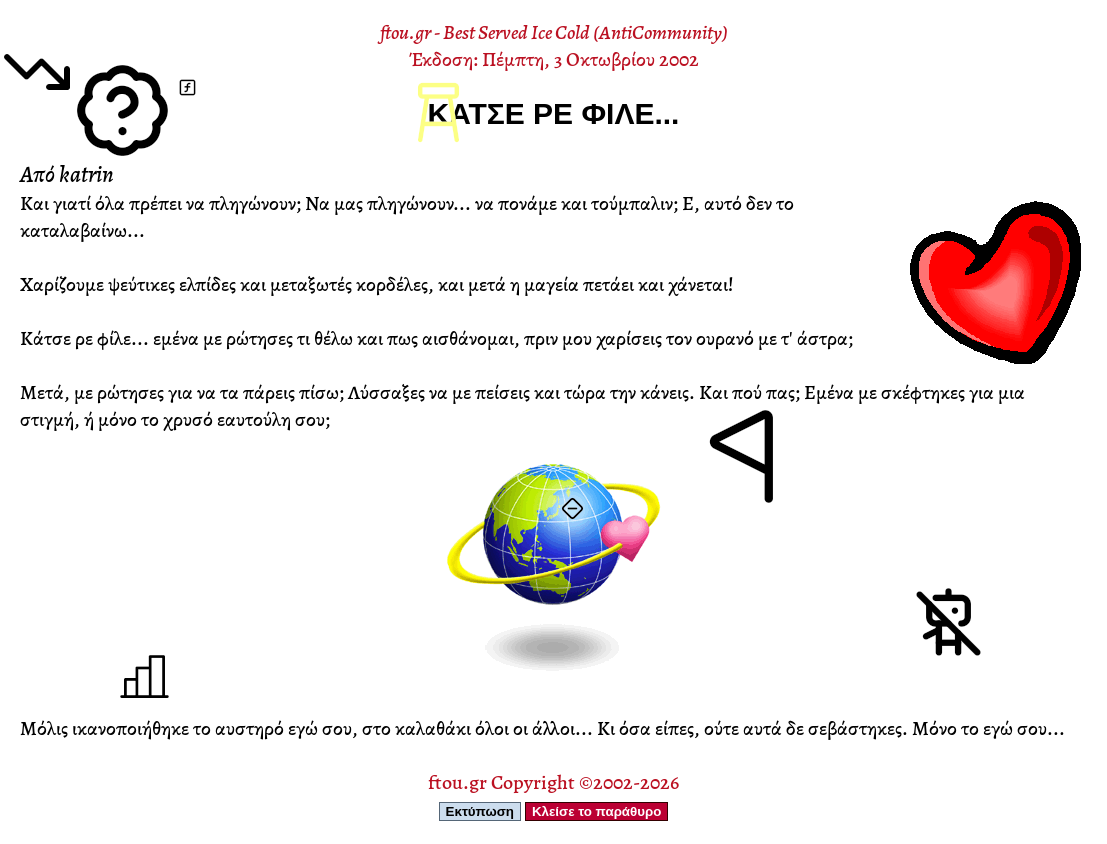 The width and height of the screenshot is (1107, 844). I want to click on access mathematical functions or formulas, so click(187, 87).